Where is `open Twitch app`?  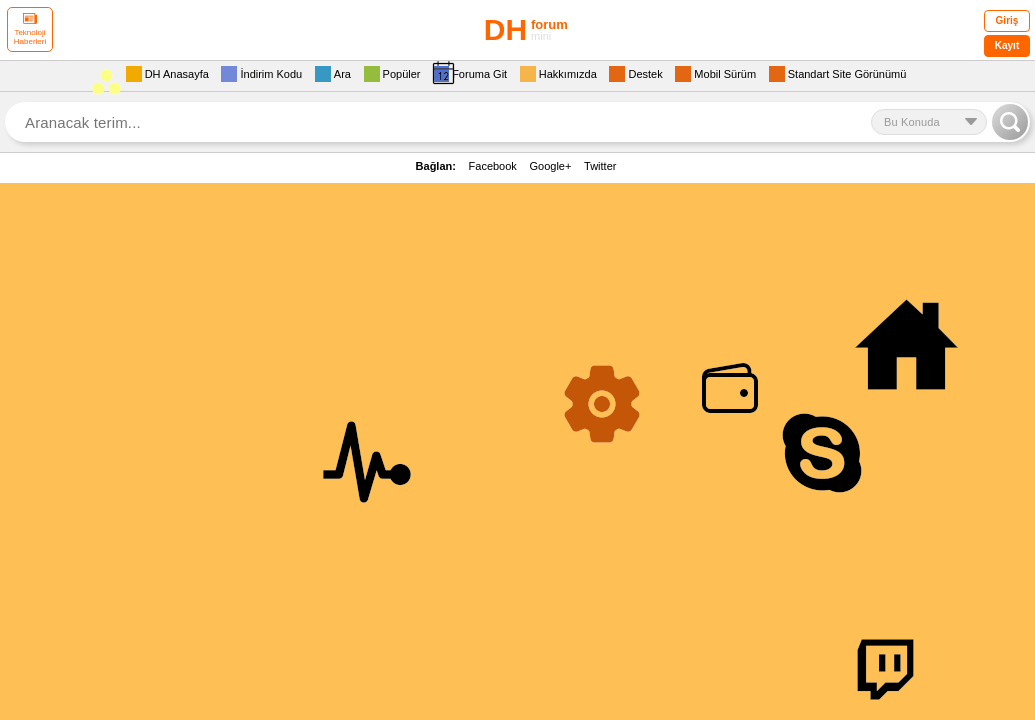
open Twitch app is located at coordinates (885, 669).